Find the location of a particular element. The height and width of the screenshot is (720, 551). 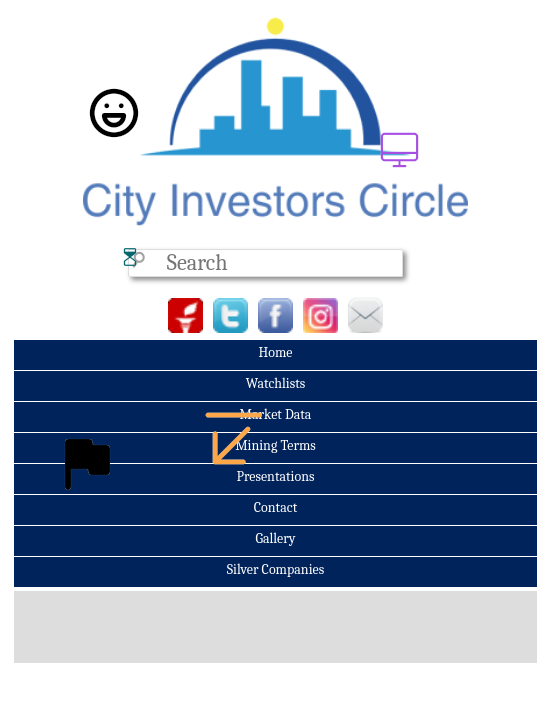

indicates a process just started with most time remaining is located at coordinates (130, 257).